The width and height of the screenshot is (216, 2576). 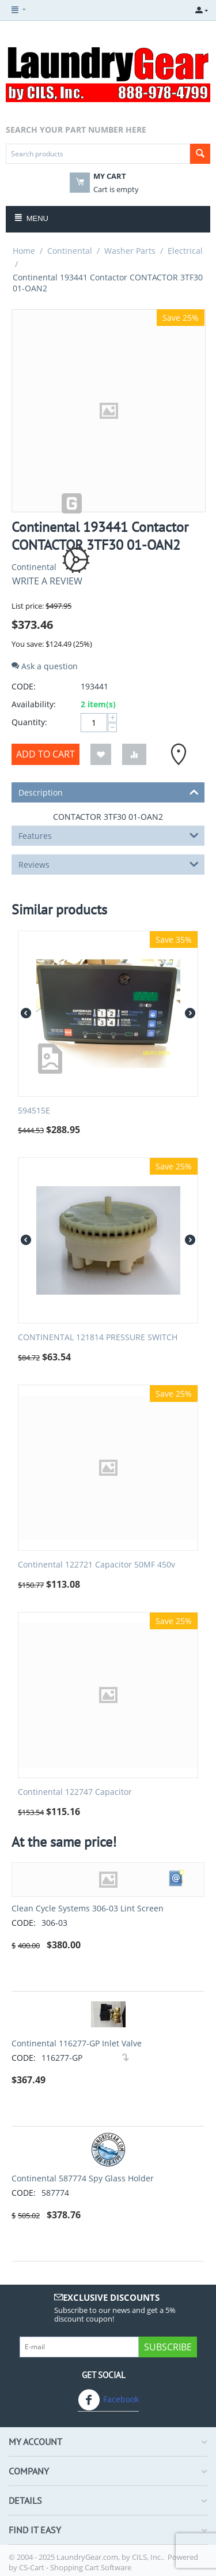 I want to click on access location settings, so click(x=179, y=754).